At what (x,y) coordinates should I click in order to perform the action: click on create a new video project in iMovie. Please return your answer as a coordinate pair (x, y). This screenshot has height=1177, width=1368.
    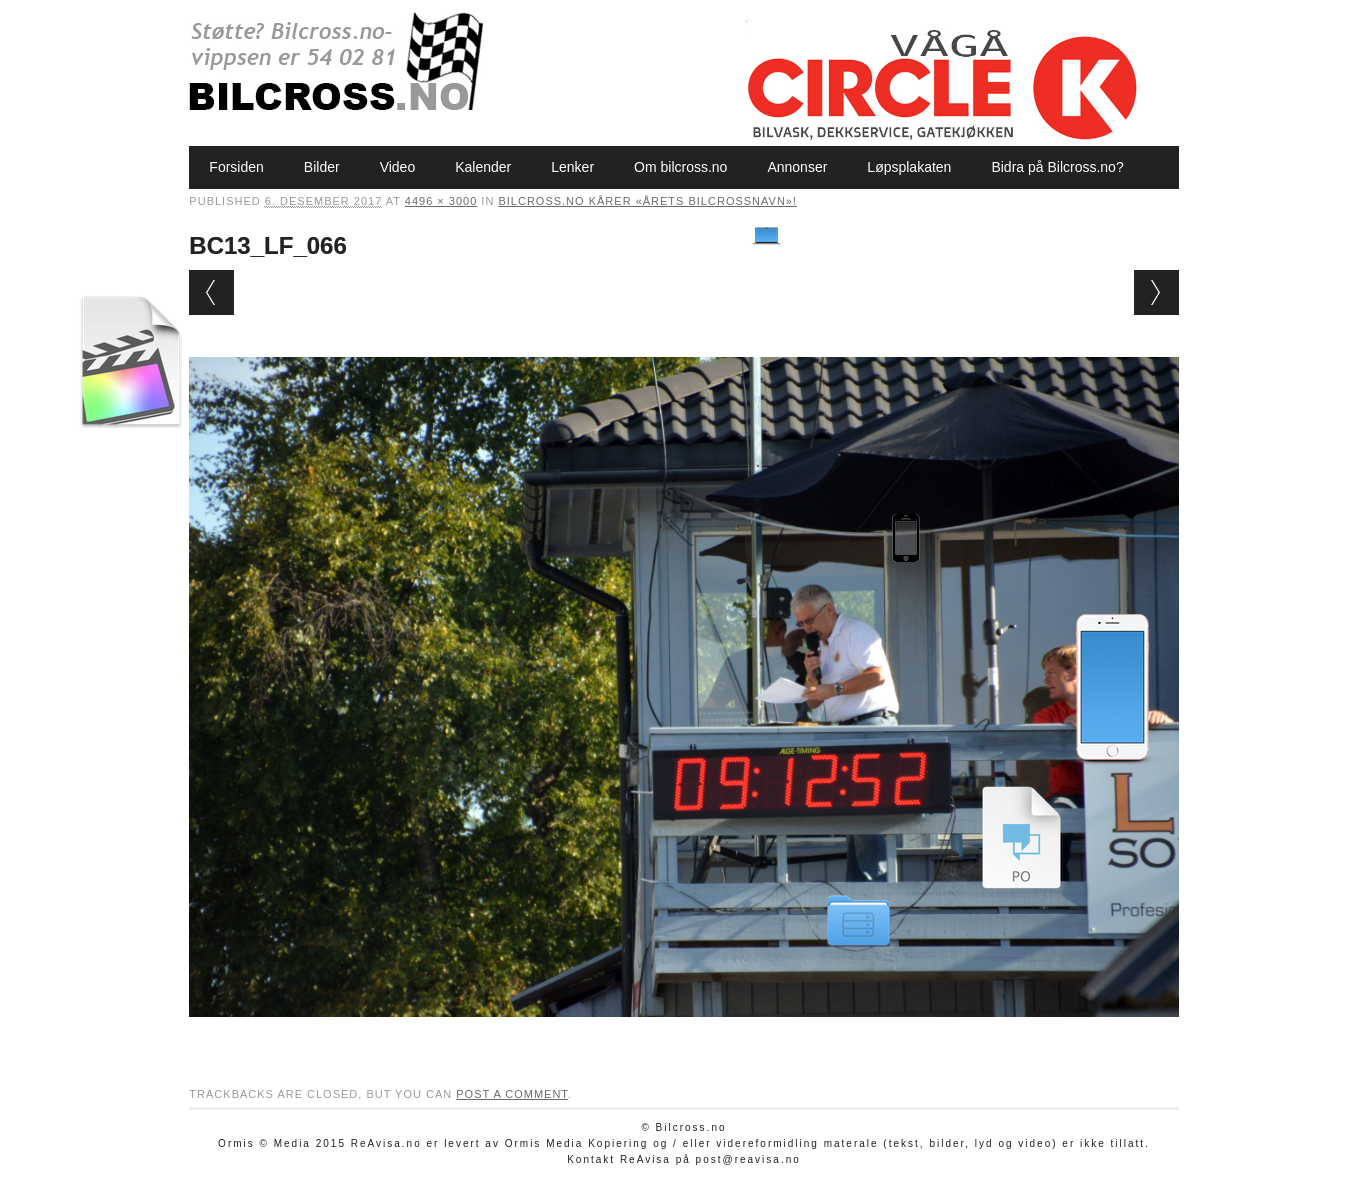
    Looking at the image, I should click on (131, 364).